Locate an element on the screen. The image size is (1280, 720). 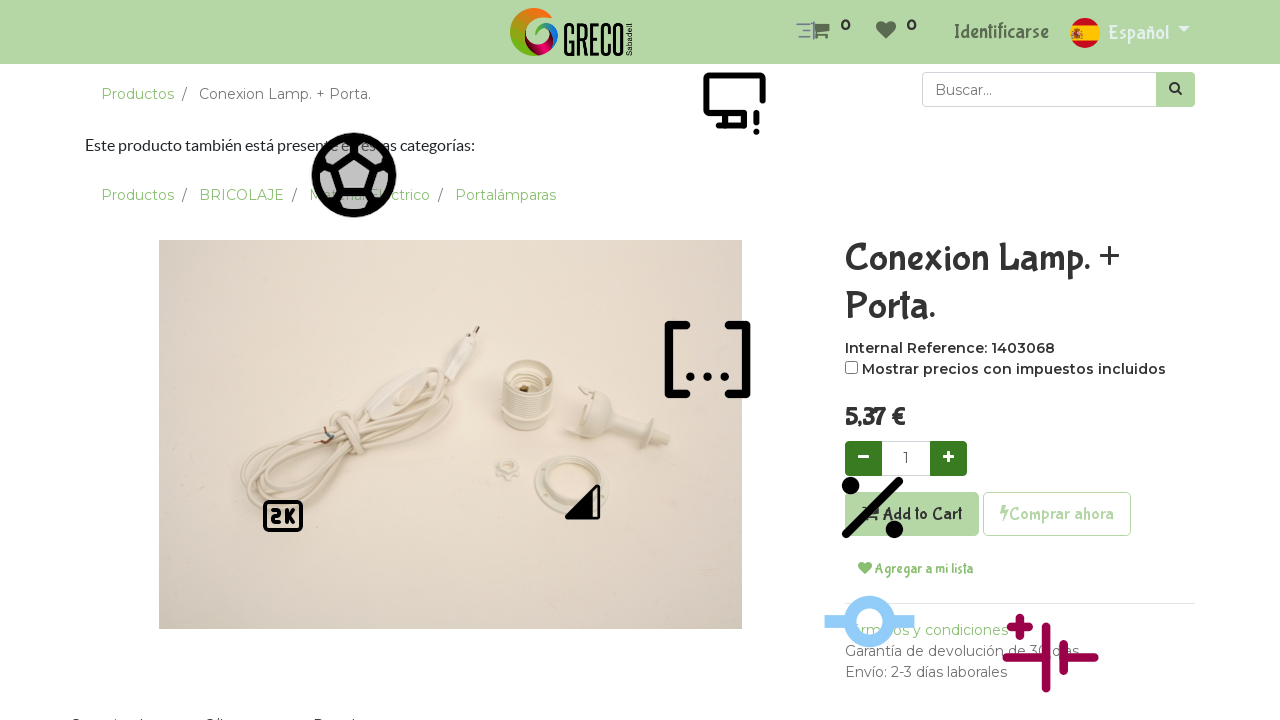
indicates a desktop device error or warning is located at coordinates (734, 100).